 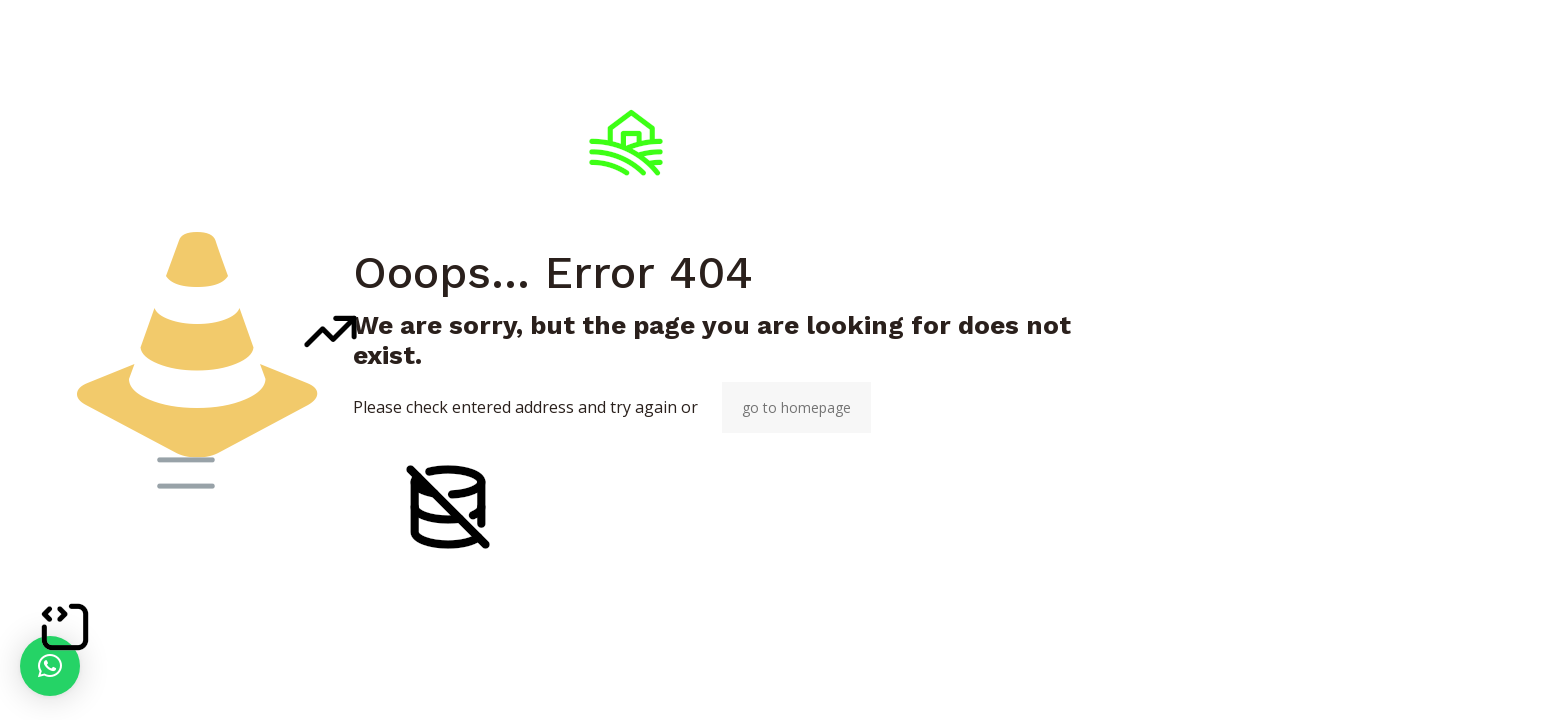 I want to click on open menu or navigation options, so click(x=186, y=473).